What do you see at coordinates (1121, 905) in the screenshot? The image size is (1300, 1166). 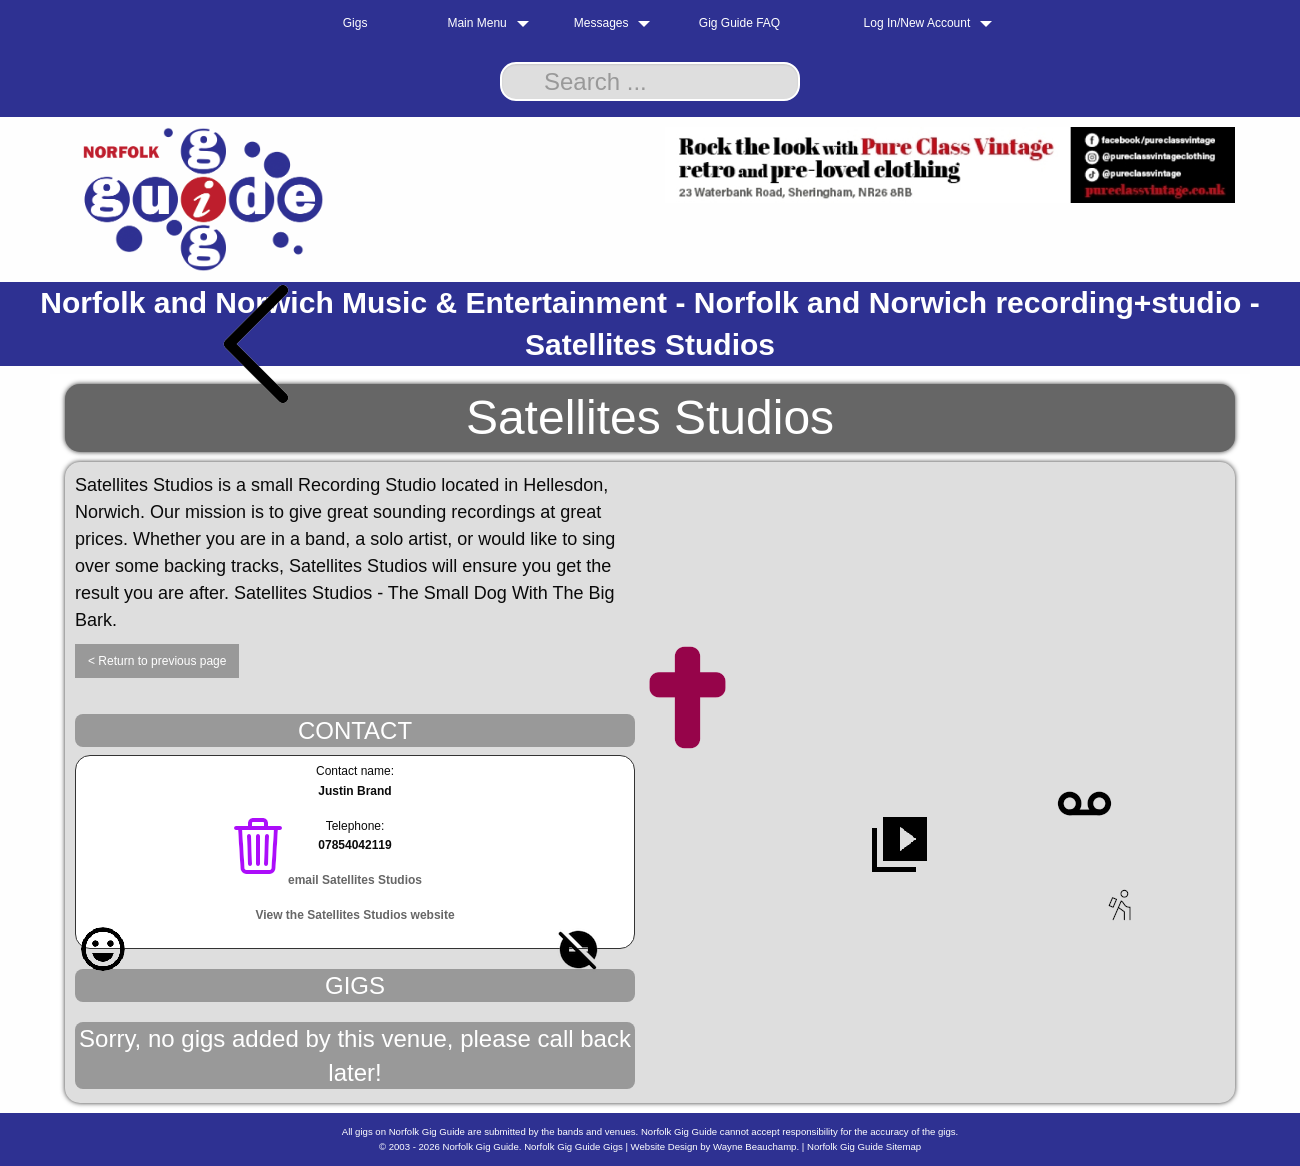 I see `access hiking trails or outdoor activities` at bounding box center [1121, 905].